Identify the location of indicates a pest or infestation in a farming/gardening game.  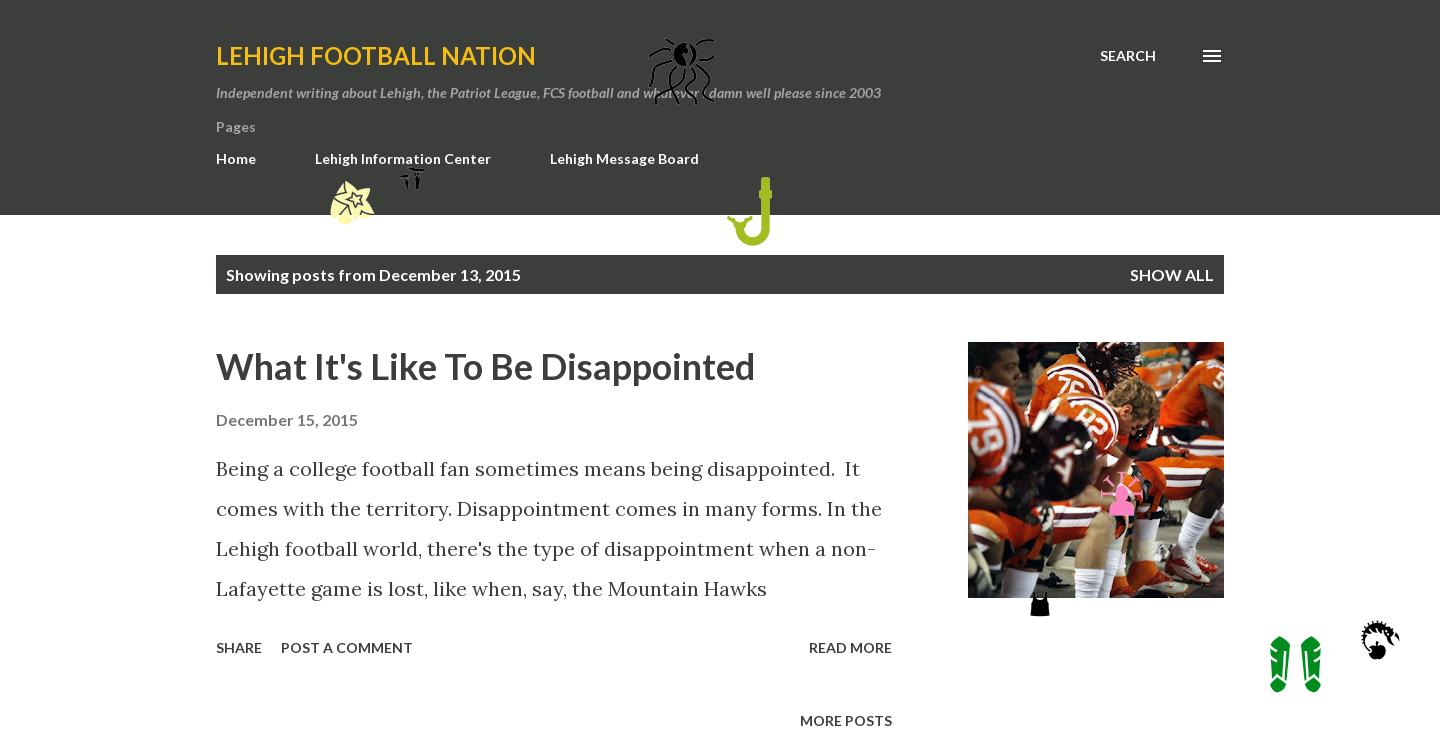
(1380, 640).